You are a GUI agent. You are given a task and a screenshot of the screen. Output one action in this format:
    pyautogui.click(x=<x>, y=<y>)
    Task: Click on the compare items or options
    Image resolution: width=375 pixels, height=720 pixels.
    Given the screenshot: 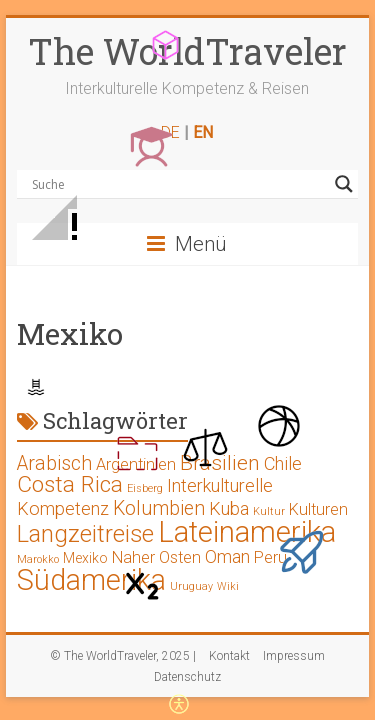 What is the action you would take?
    pyautogui.click(x=205, y=447)
    